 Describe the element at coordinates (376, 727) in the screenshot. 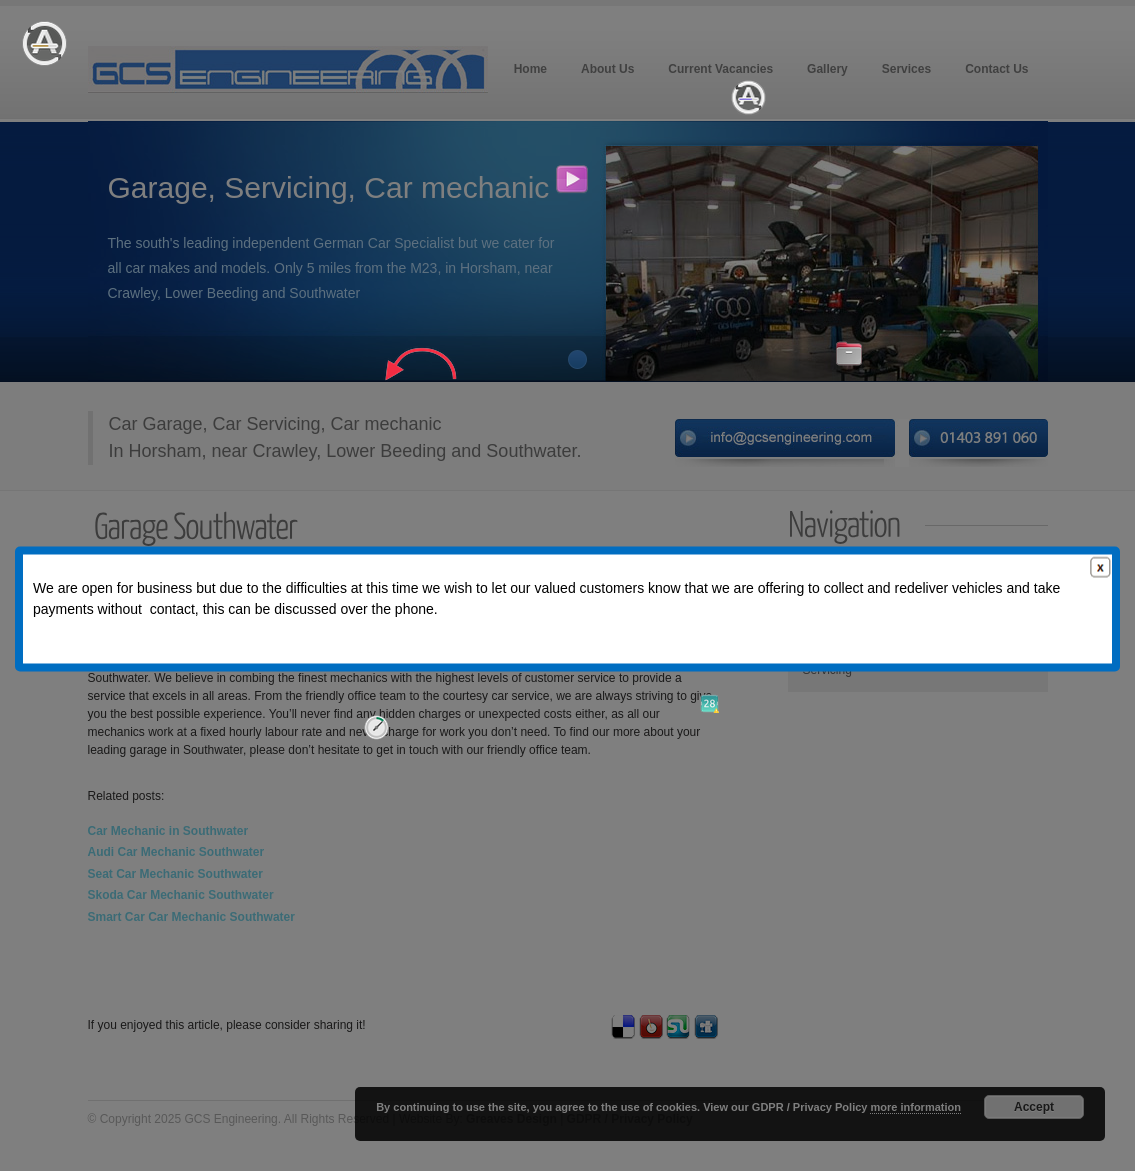

I see `open sysprof system profiler` at that location.